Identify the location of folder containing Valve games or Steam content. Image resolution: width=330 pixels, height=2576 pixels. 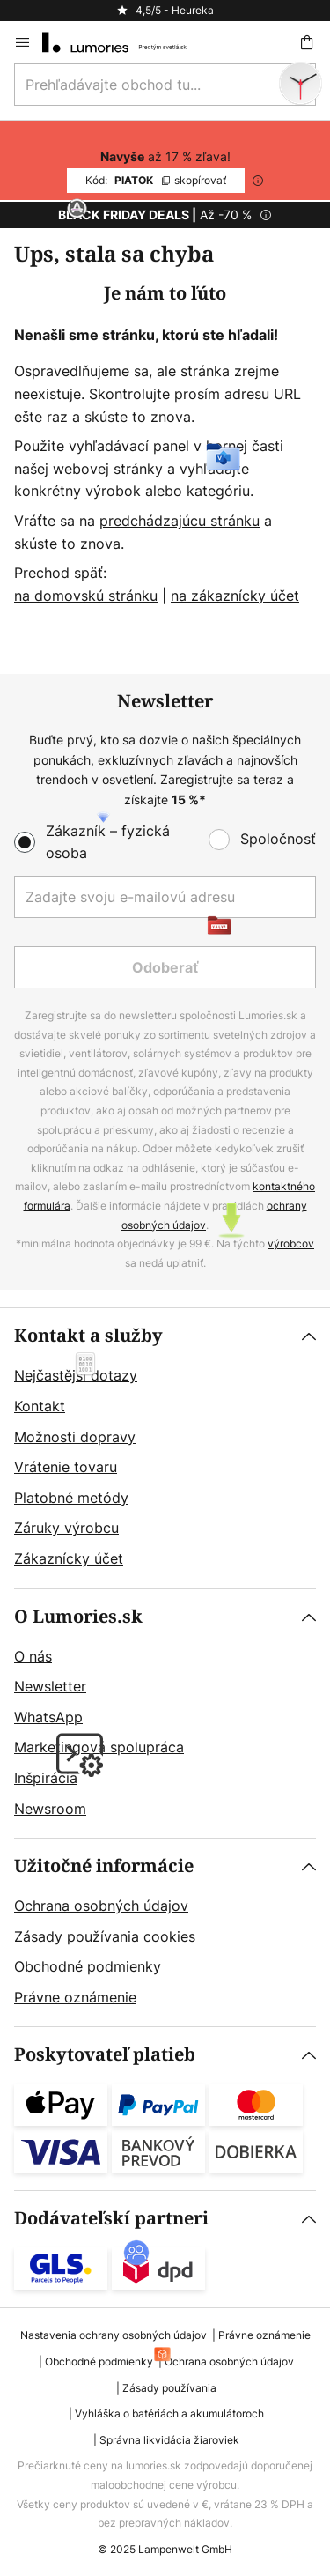
(219, 926).